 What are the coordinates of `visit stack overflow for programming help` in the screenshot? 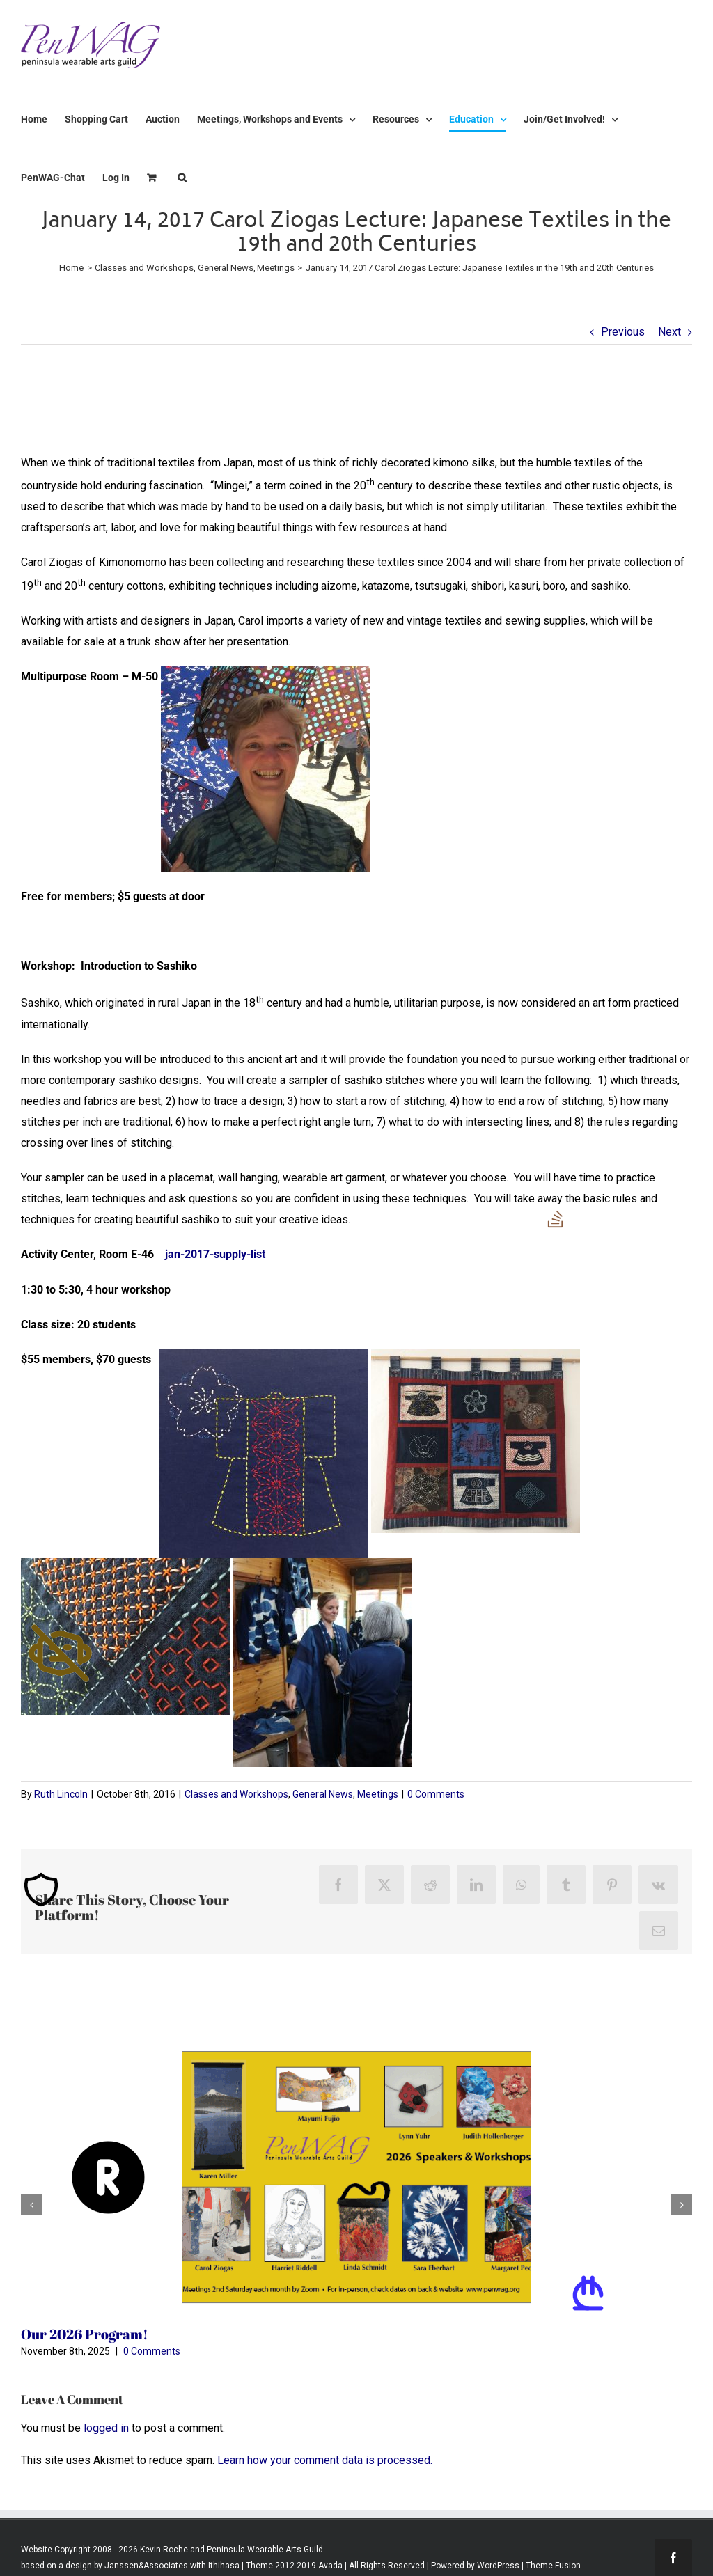 It's located at (555, 1219).